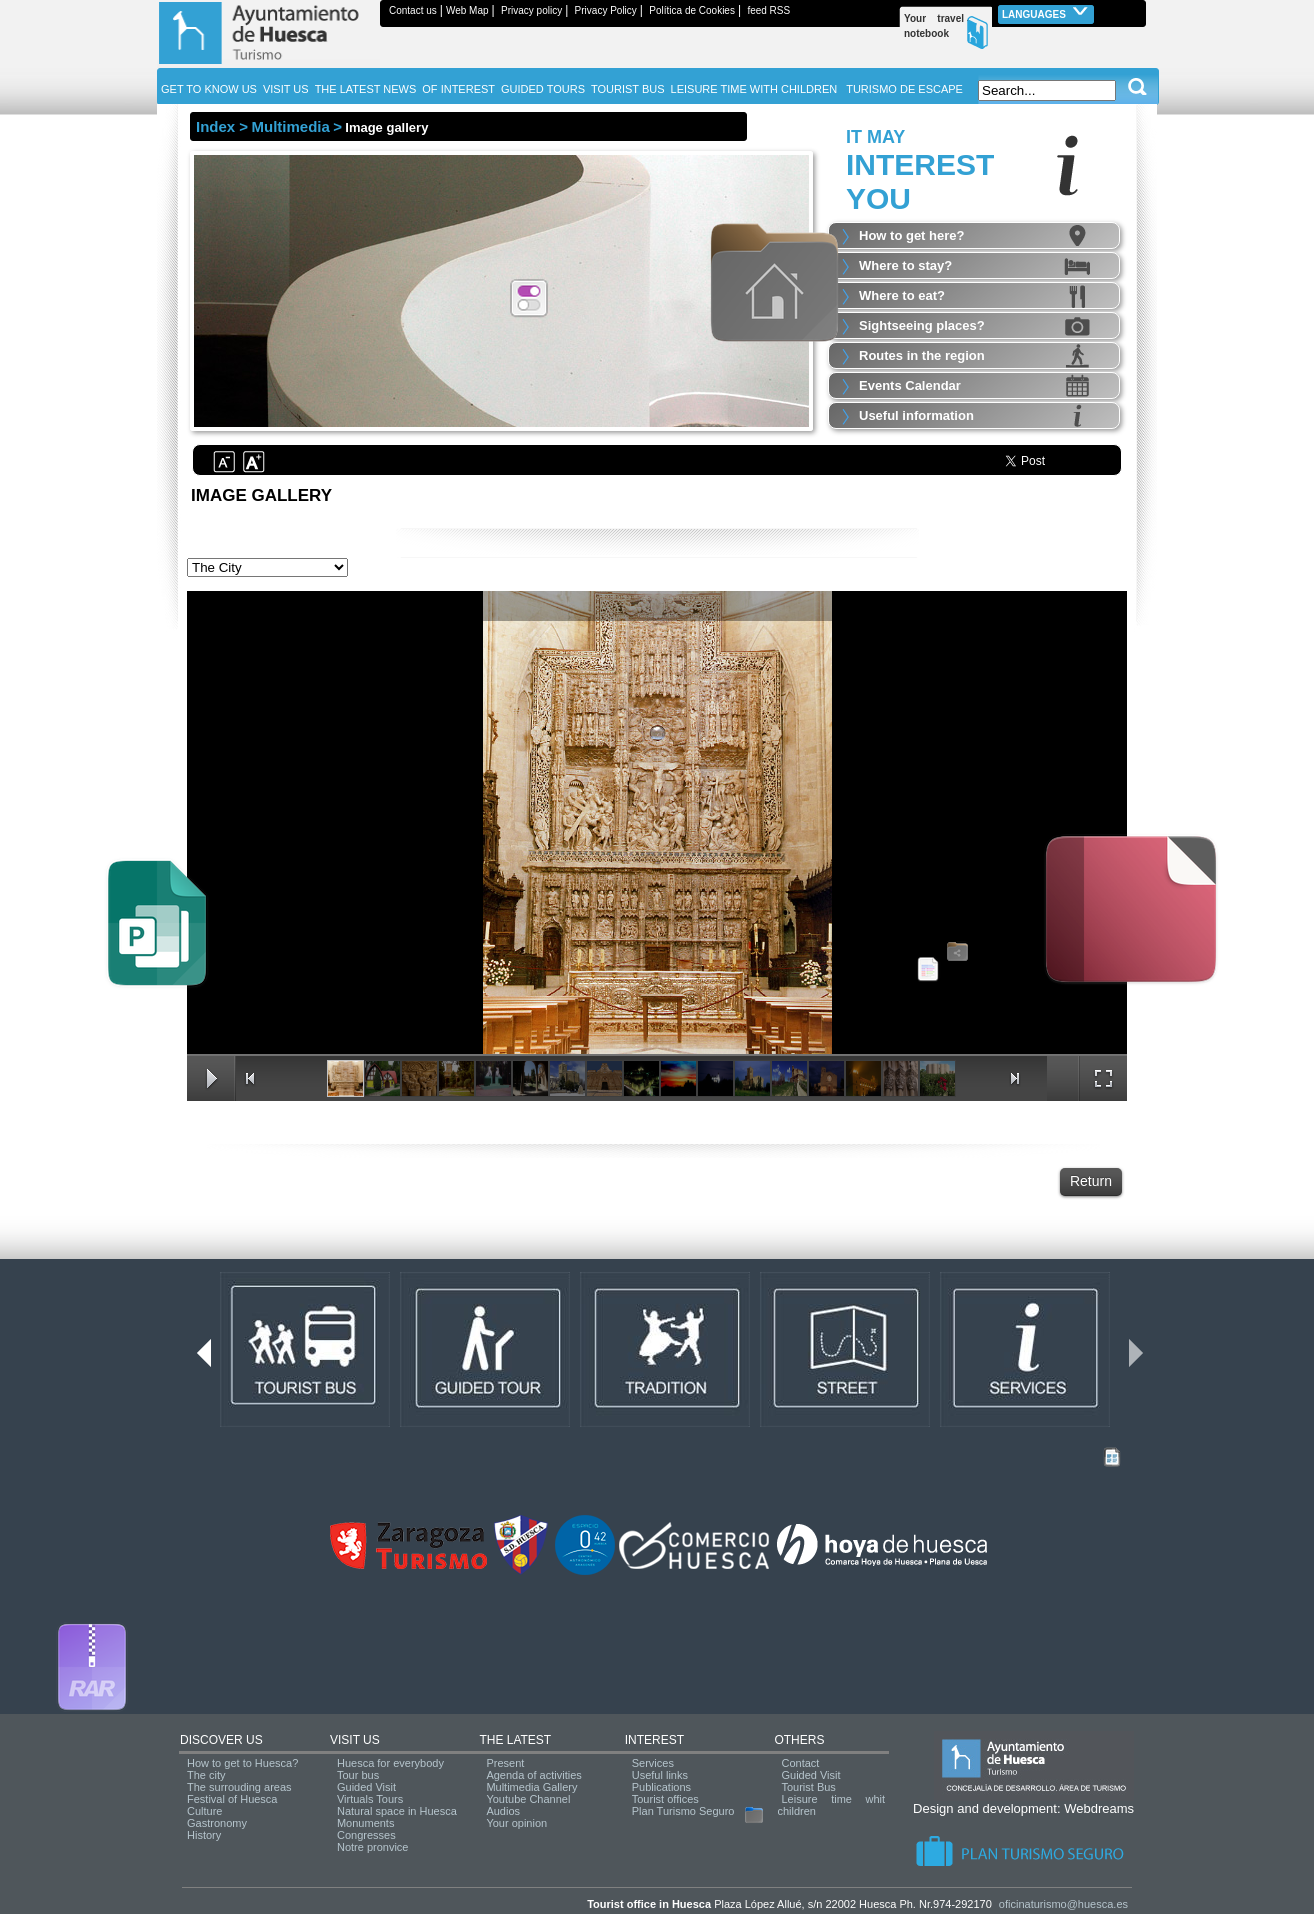 This screenshot has width=1314, height=1914. Describe the element at coordinates (529, 298) in the screenshot. I see `open unity tweak tool settings` at that location.